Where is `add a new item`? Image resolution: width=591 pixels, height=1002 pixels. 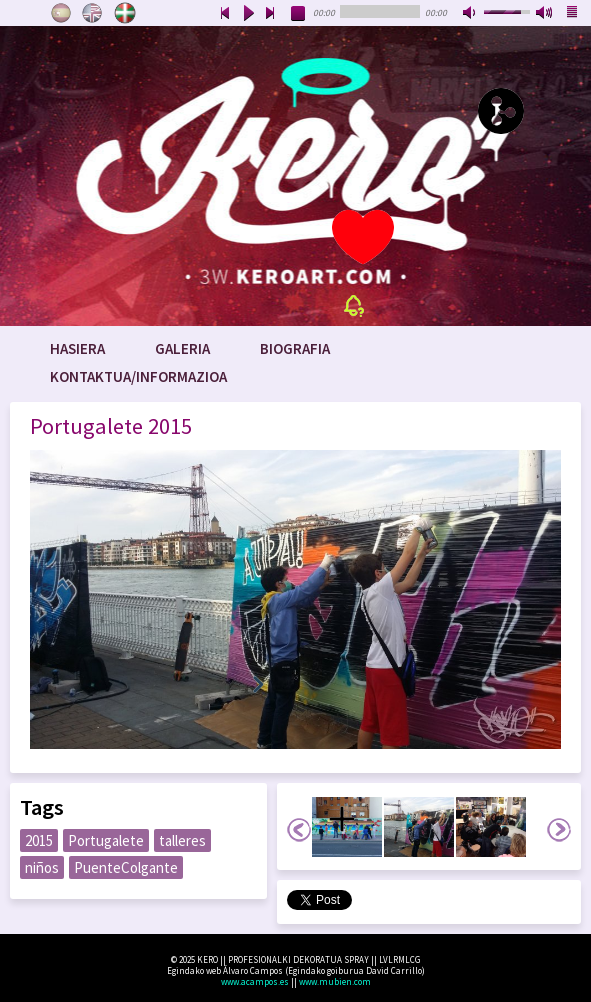 add a new item is located at coordinates (342, 819).